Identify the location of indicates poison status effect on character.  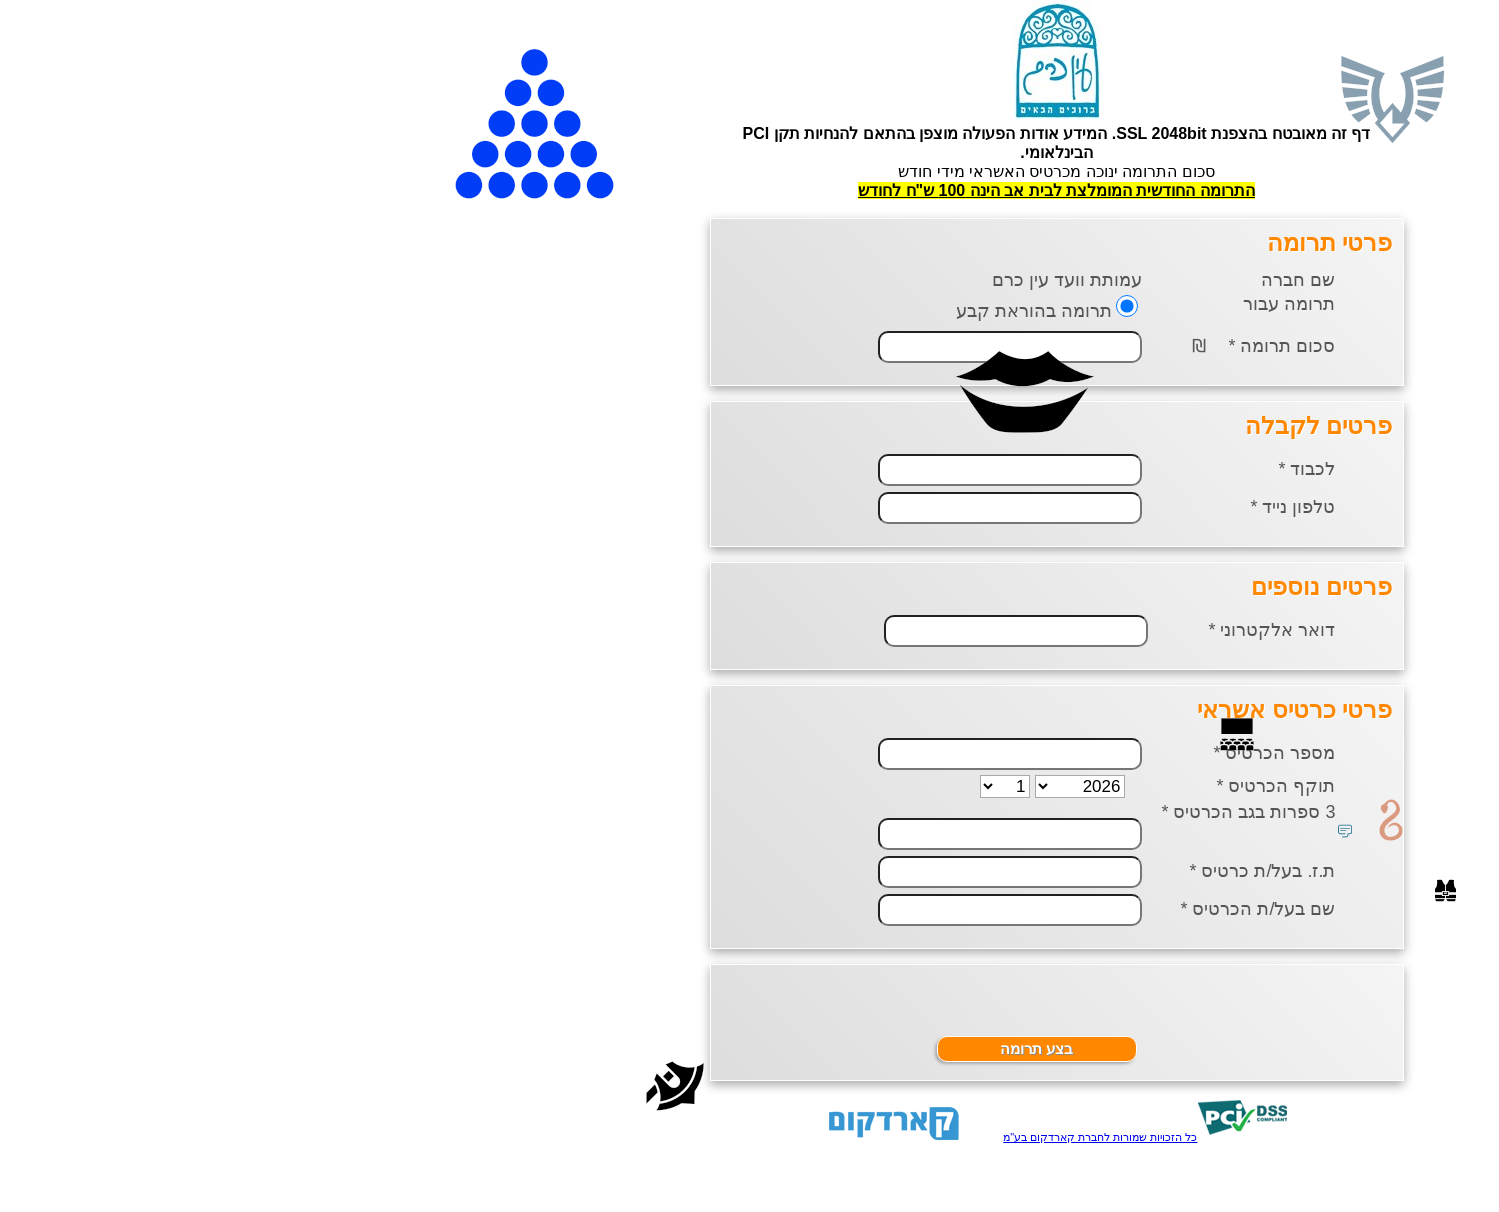
(1391, 820).